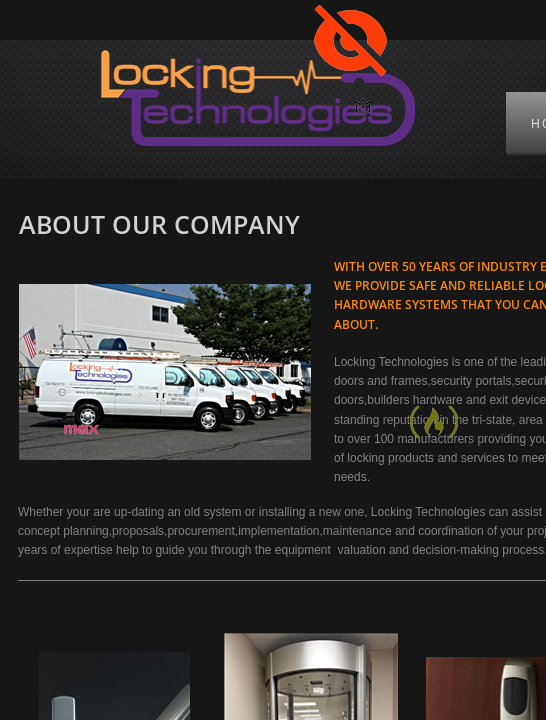  I want to click on open the Max streaming app, so click(81, 429).